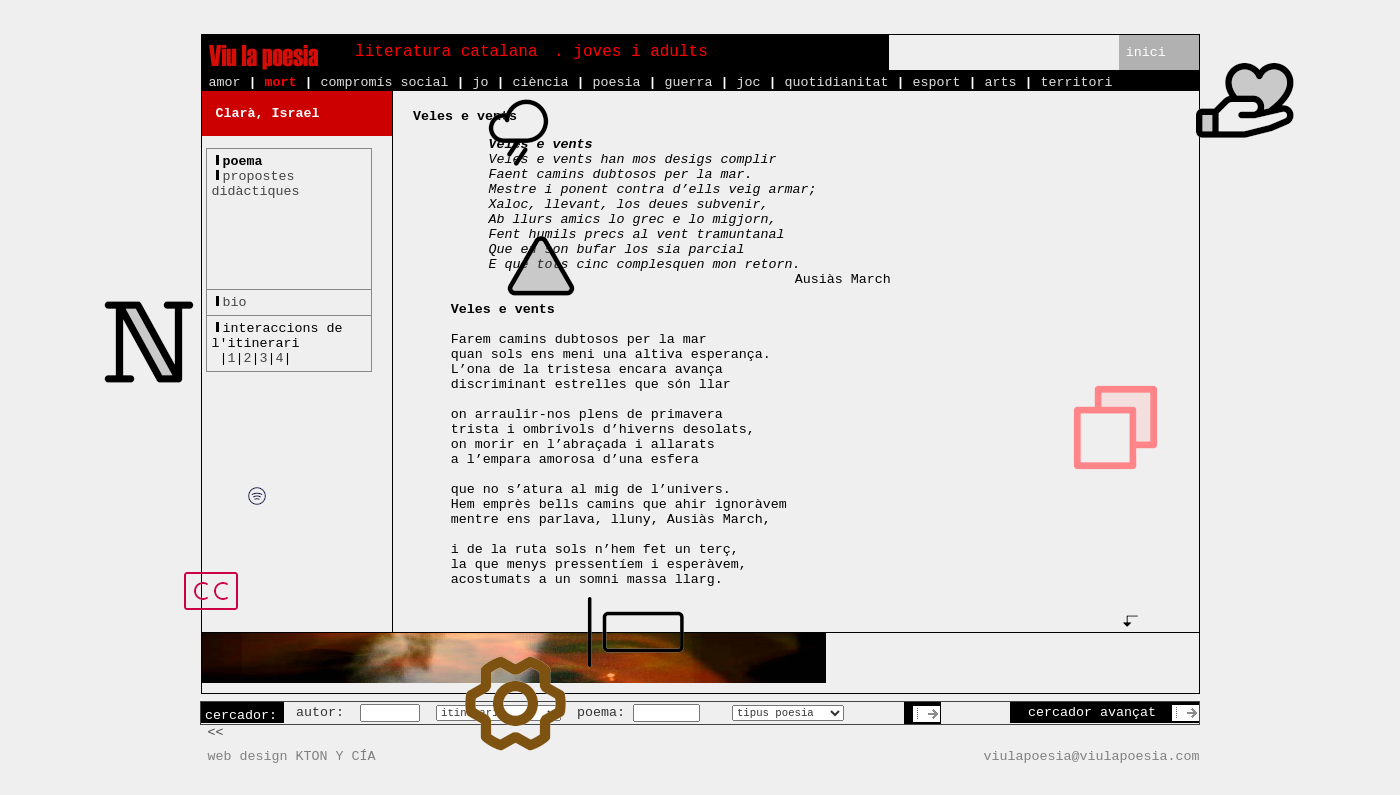  Describe the element at coordinates (515, 703) in the screenshot. I see `access settings or preferences` at that location.